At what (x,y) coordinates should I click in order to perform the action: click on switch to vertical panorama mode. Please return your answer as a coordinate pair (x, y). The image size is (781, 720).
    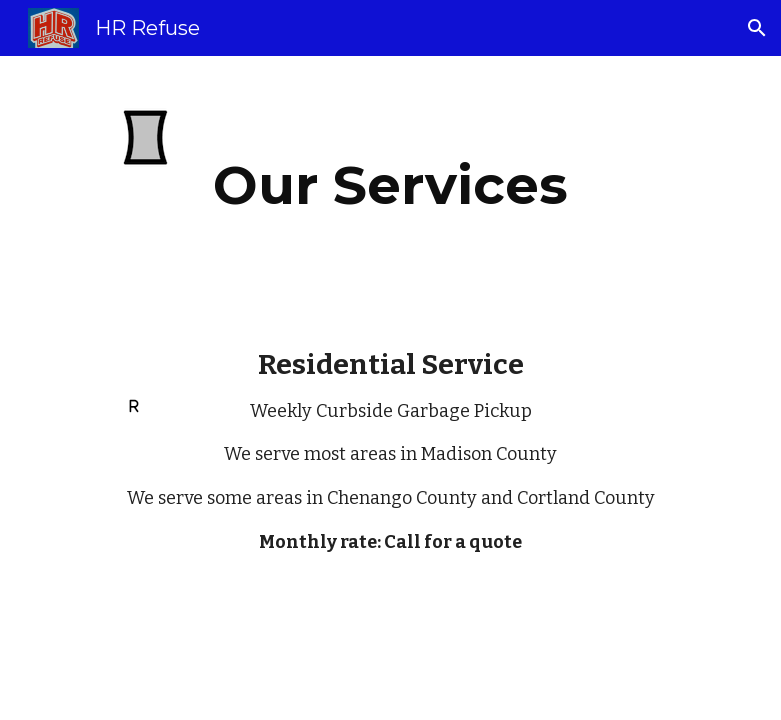
    Looking at the image, I should click on (145, 137).